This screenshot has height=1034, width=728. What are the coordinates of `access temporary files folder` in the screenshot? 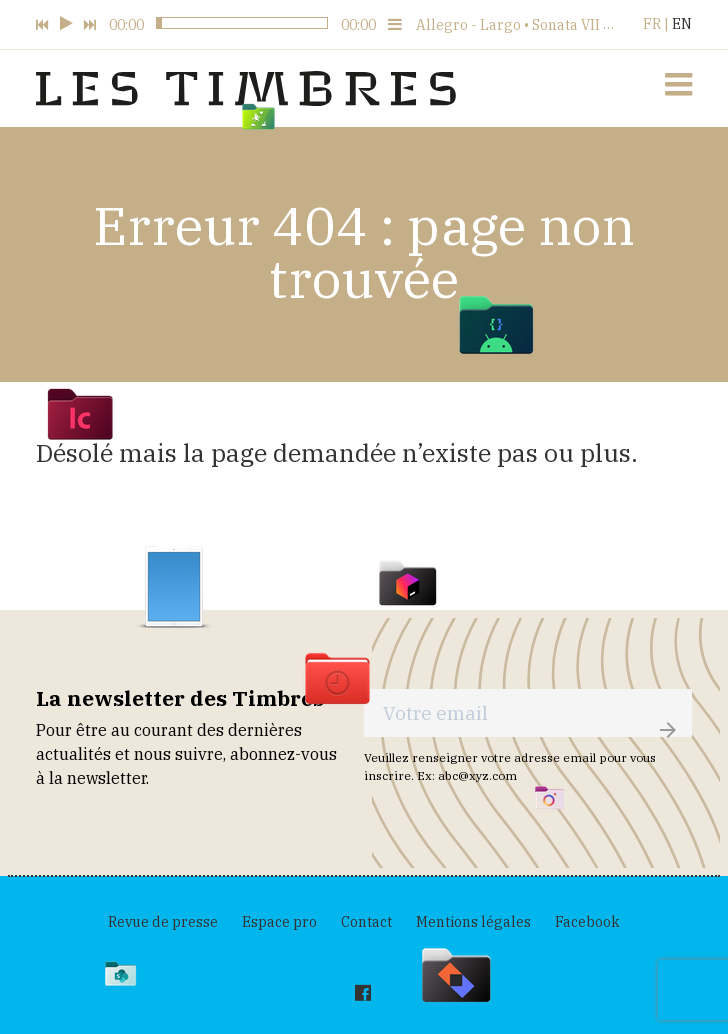 It's located at (337, 678).